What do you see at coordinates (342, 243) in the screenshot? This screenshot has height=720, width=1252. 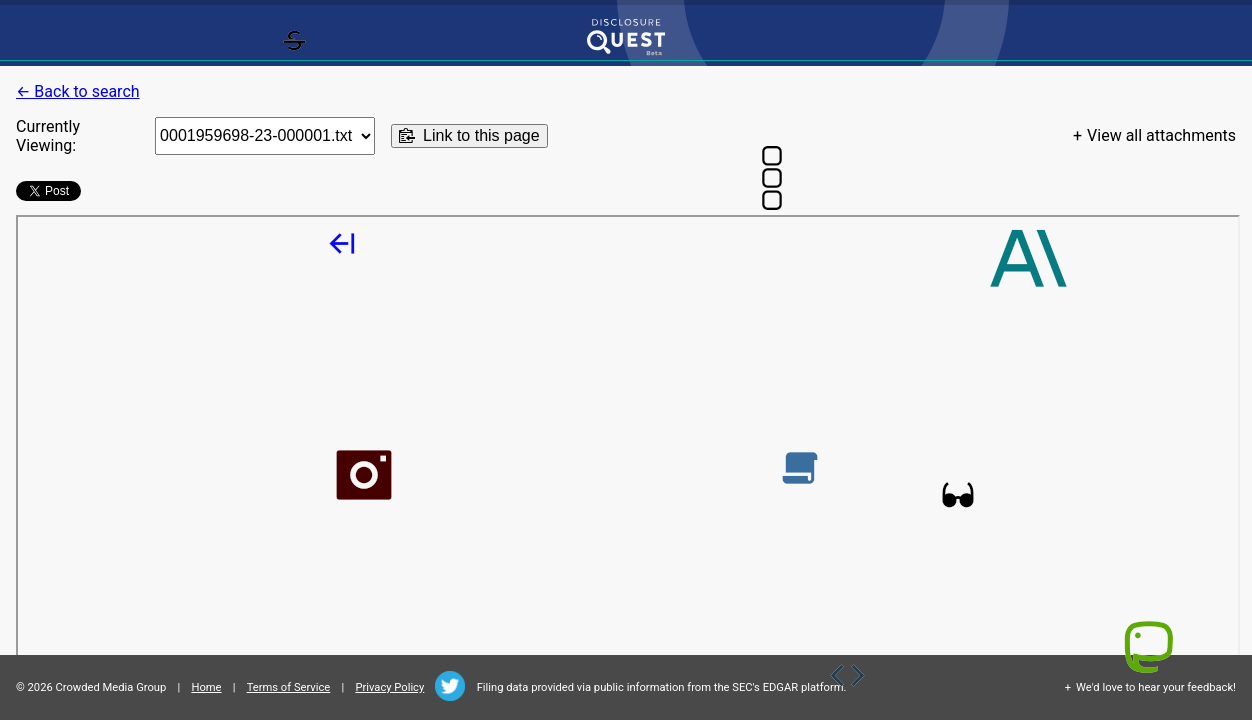 I see `expand panel to the left` at bounding box center [342, 243].